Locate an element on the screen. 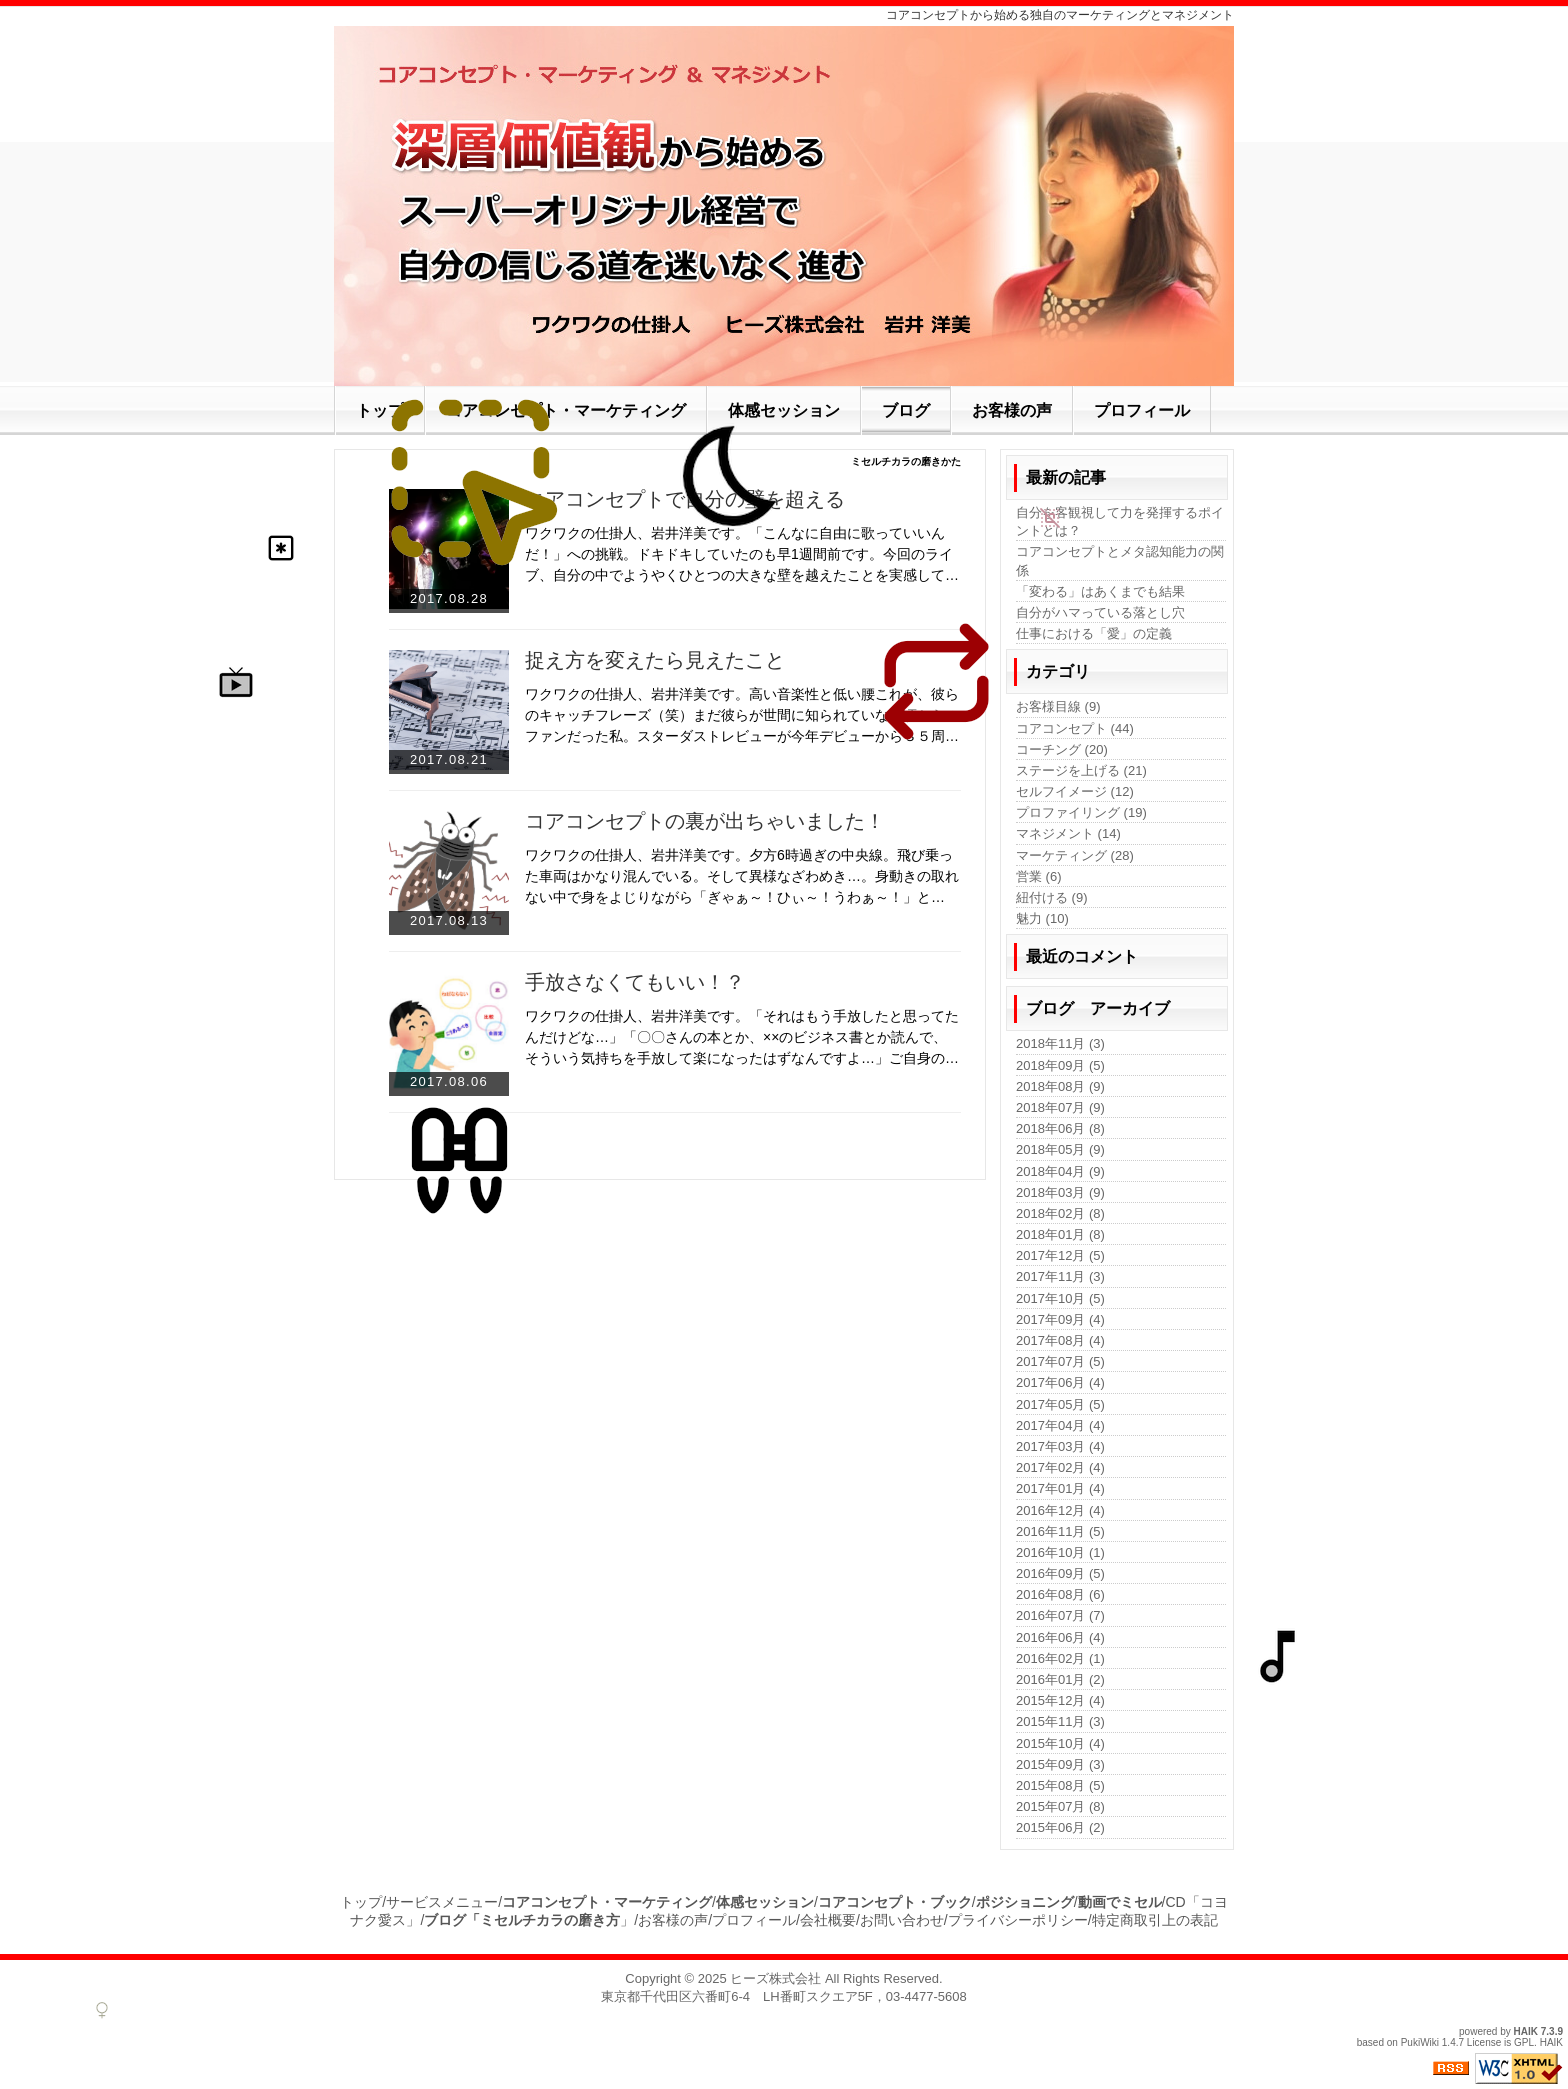 The image size is (1568, 2089). enable repeat mode for playback is located at coordinates (936, 681).